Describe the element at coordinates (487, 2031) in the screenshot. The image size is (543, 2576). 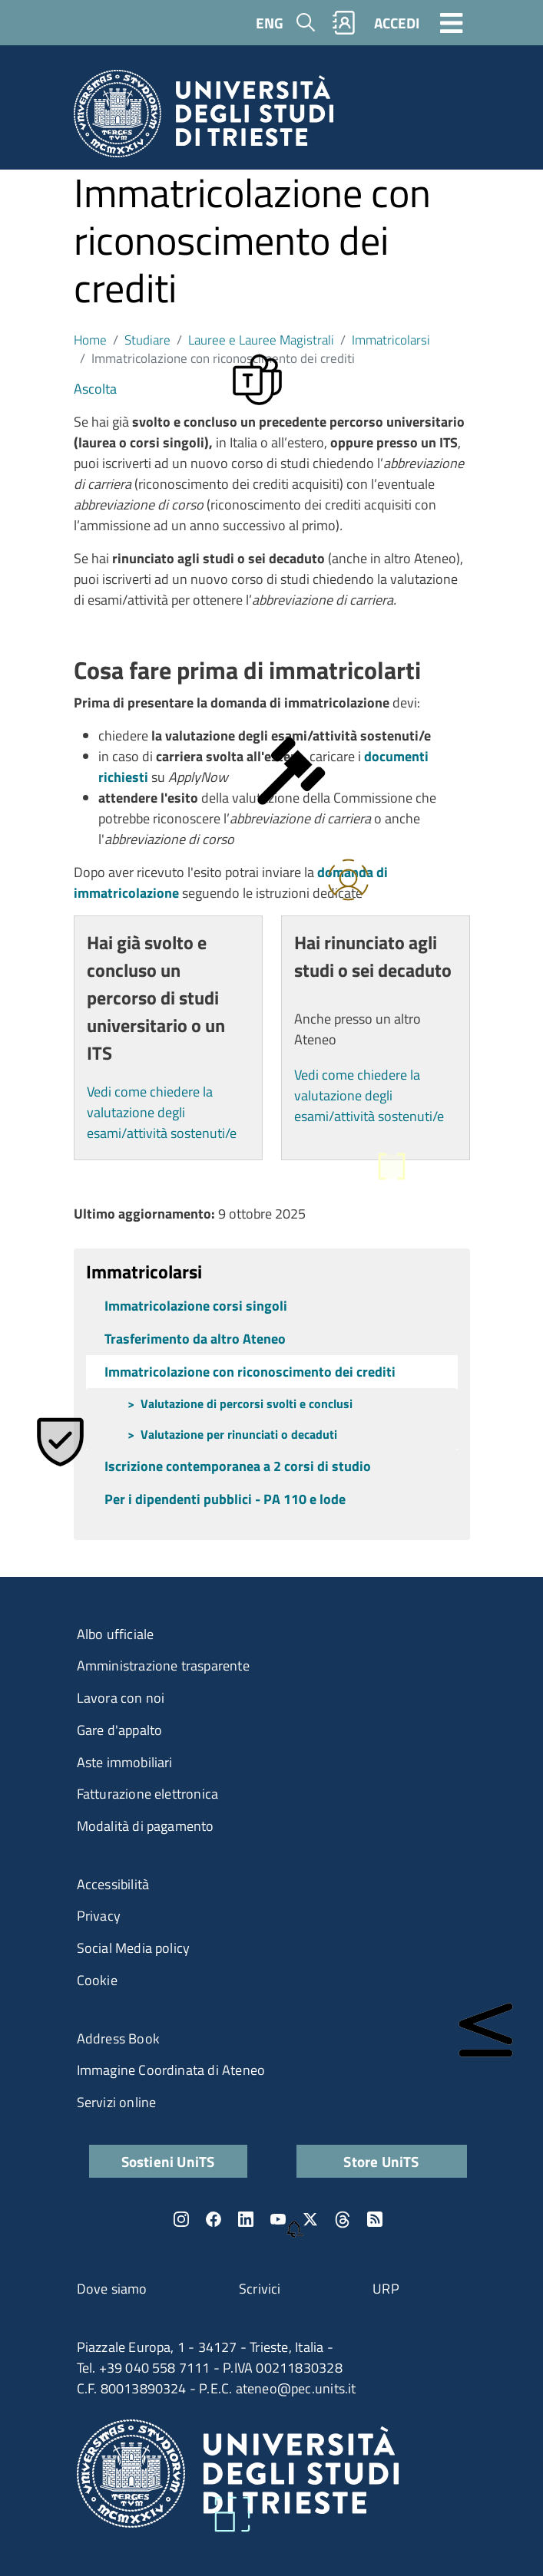
I see `less than or equal to comparison operator` at that location.